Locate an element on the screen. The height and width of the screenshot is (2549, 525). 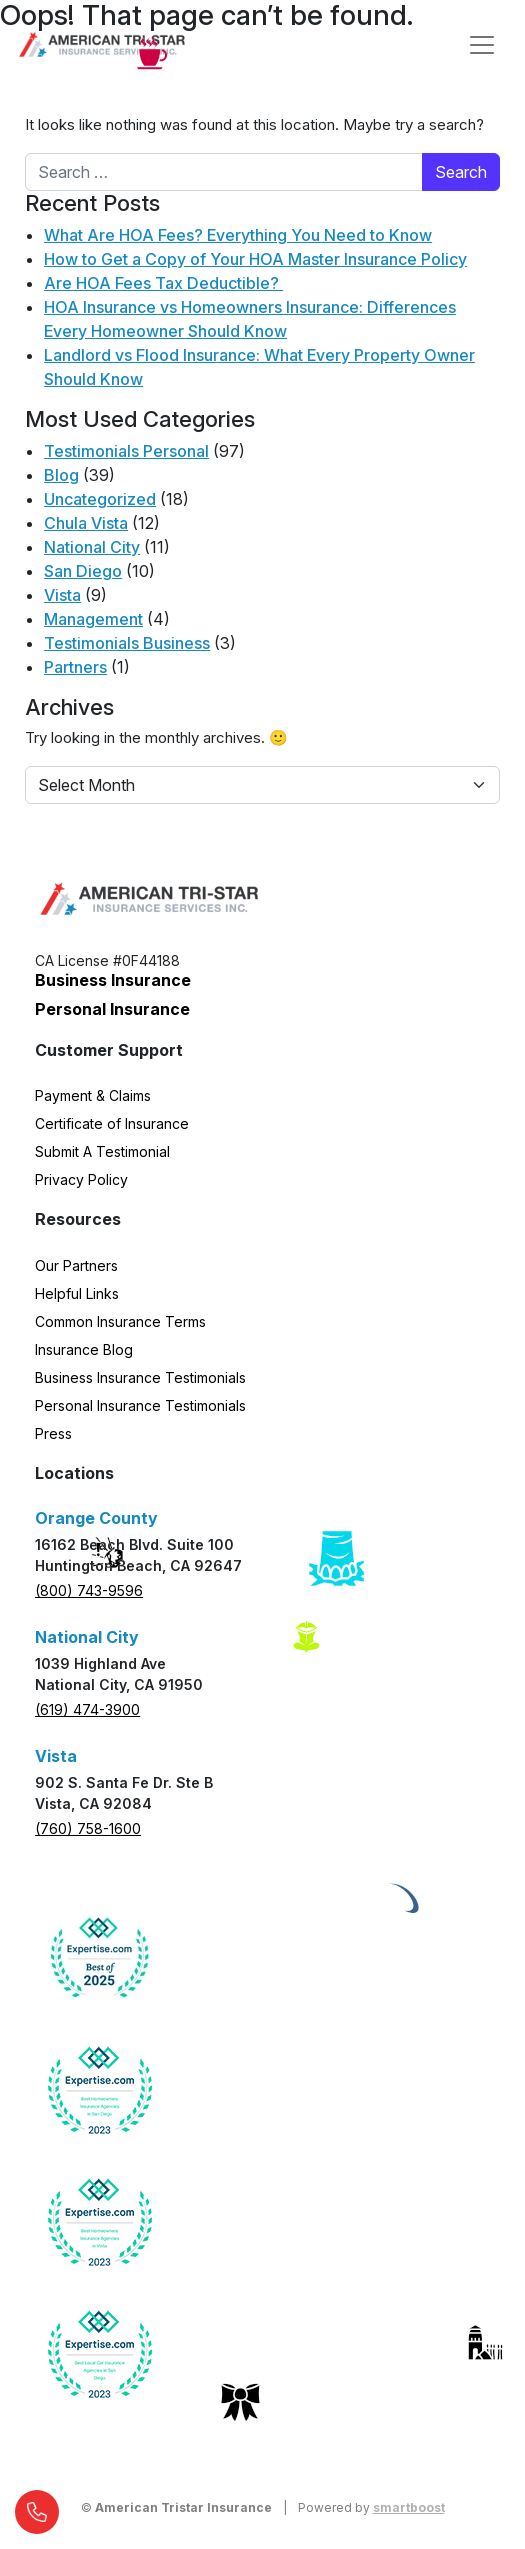
find nearby coffee shops or cafés is located at coordinates (152, 53).